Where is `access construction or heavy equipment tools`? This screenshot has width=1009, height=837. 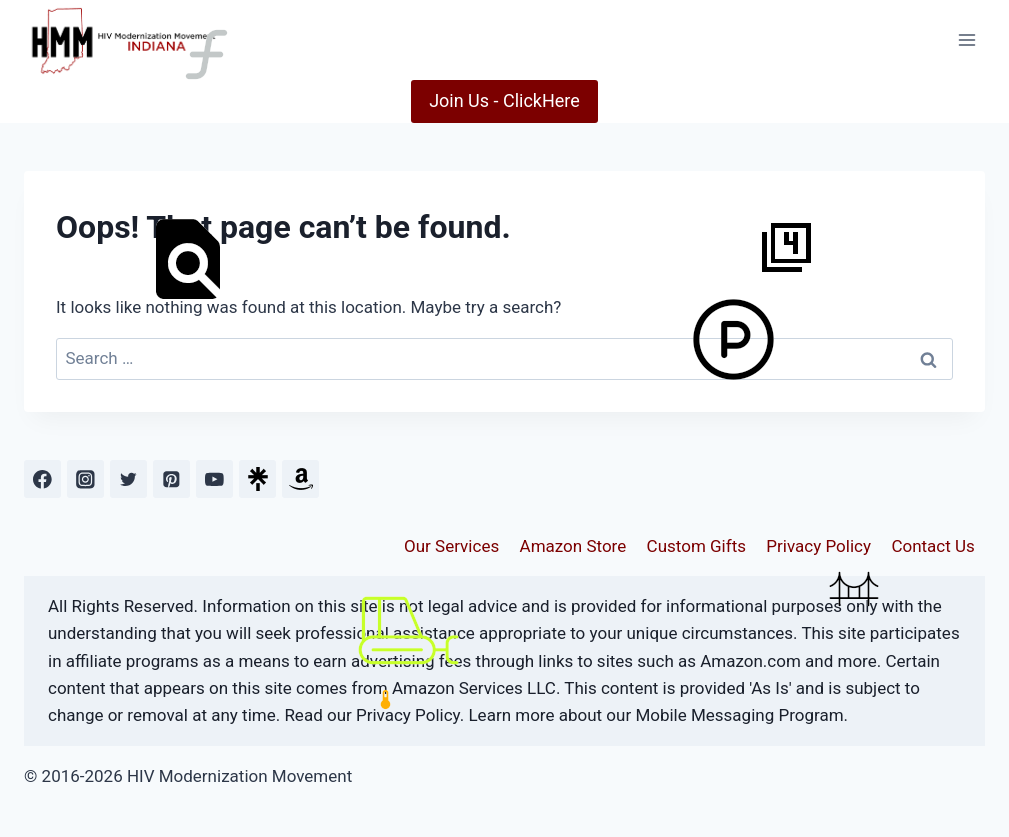
access construction or heavy equipment tools is located at coordinates (408, 630).